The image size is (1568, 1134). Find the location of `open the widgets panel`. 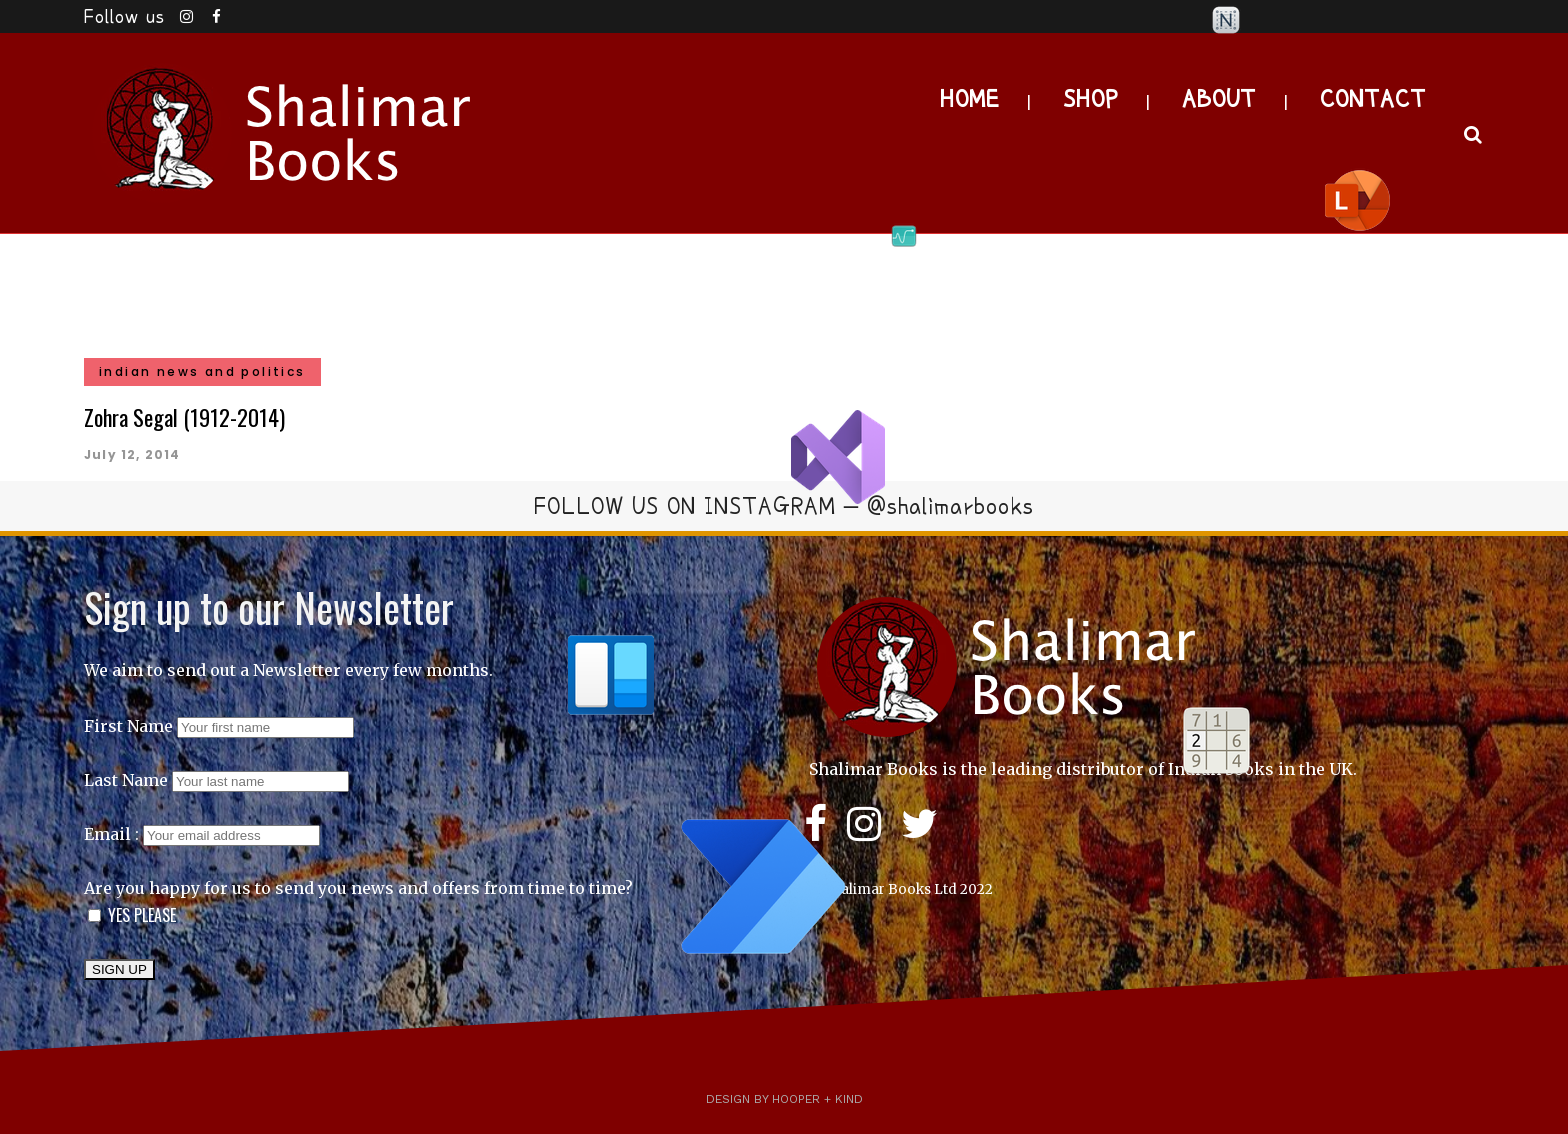

open the widgets panel is located at coordinates (611, 675).